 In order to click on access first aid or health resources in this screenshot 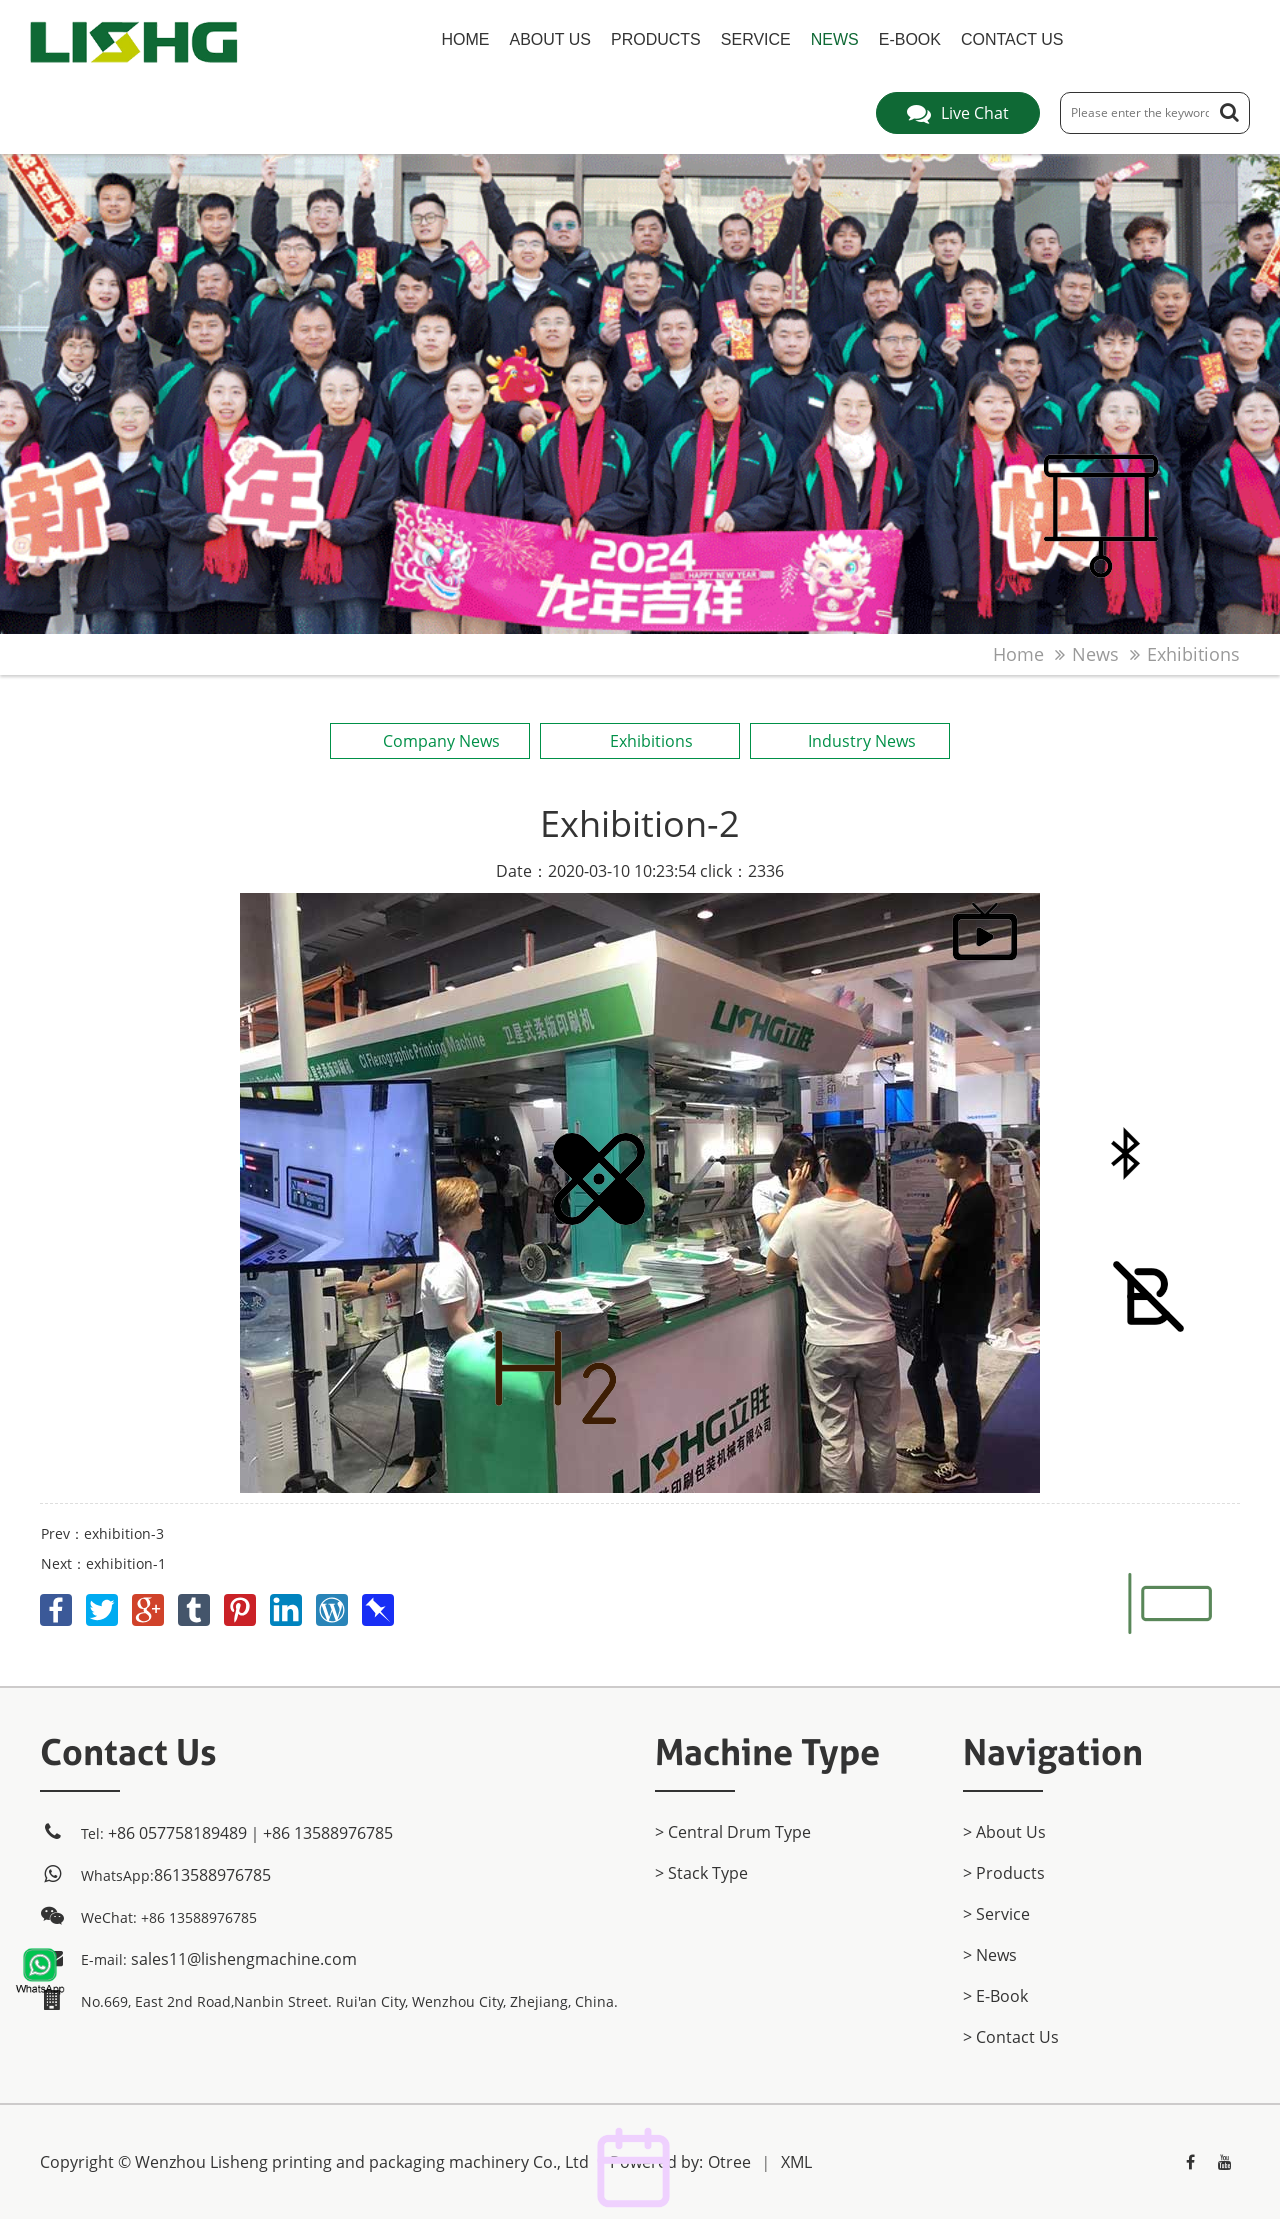, I will do `click(599, 1179)`.